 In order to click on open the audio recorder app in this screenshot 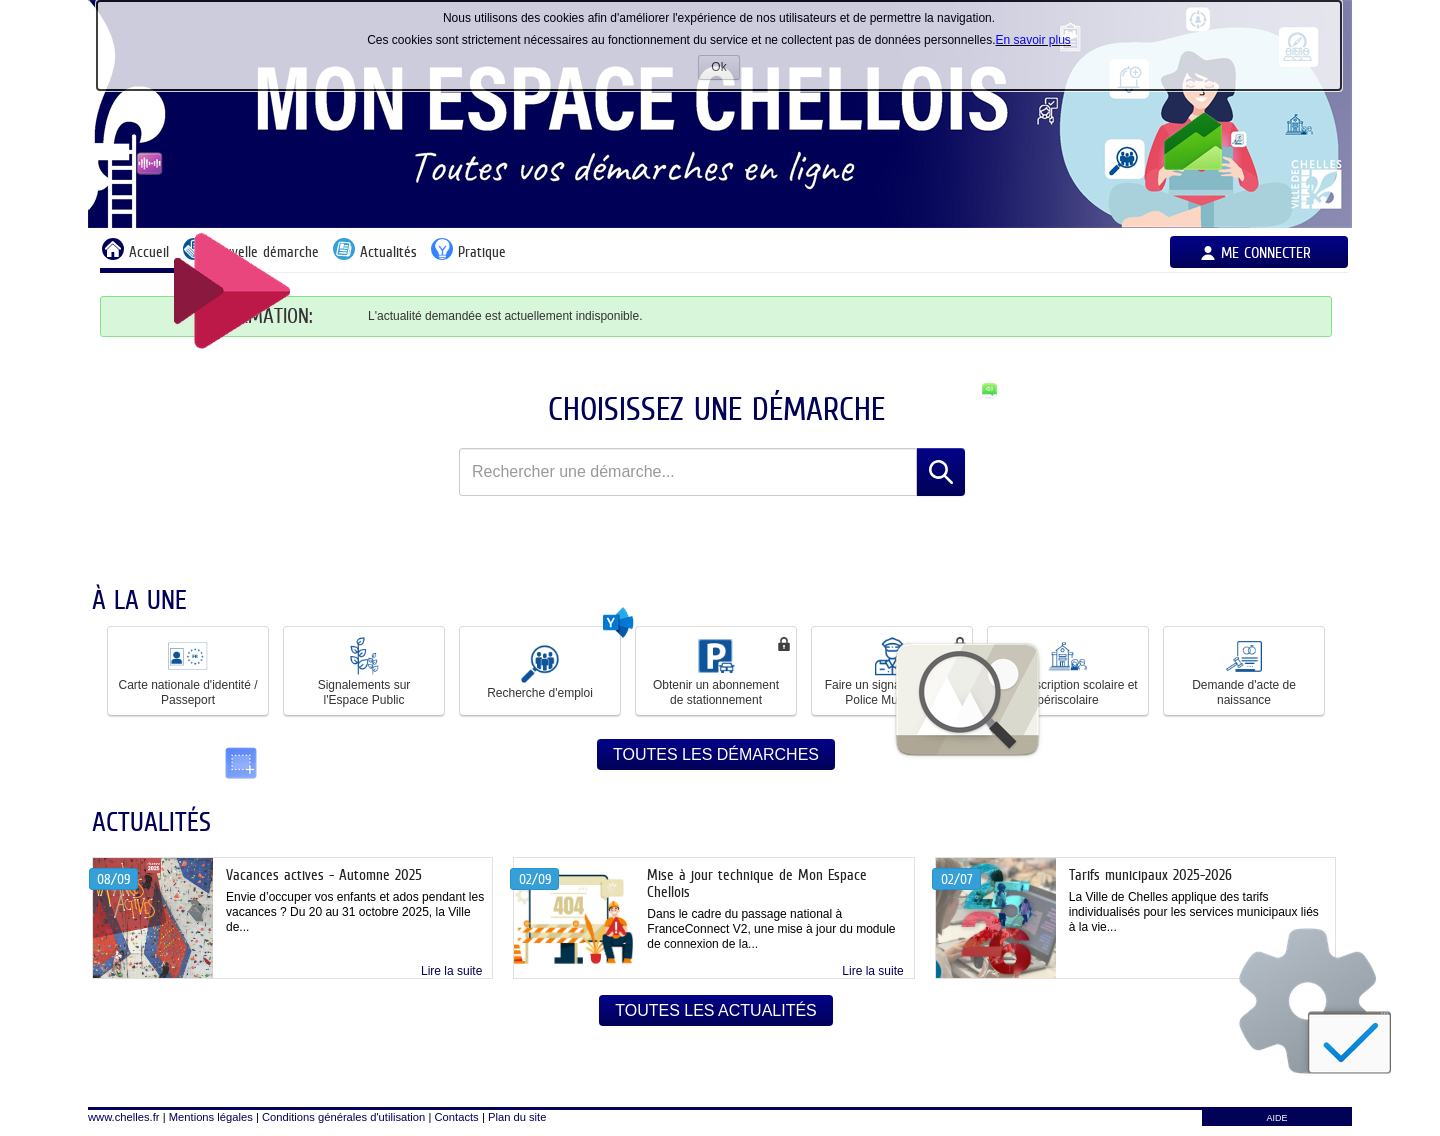, I will do `click(149, 163)`.